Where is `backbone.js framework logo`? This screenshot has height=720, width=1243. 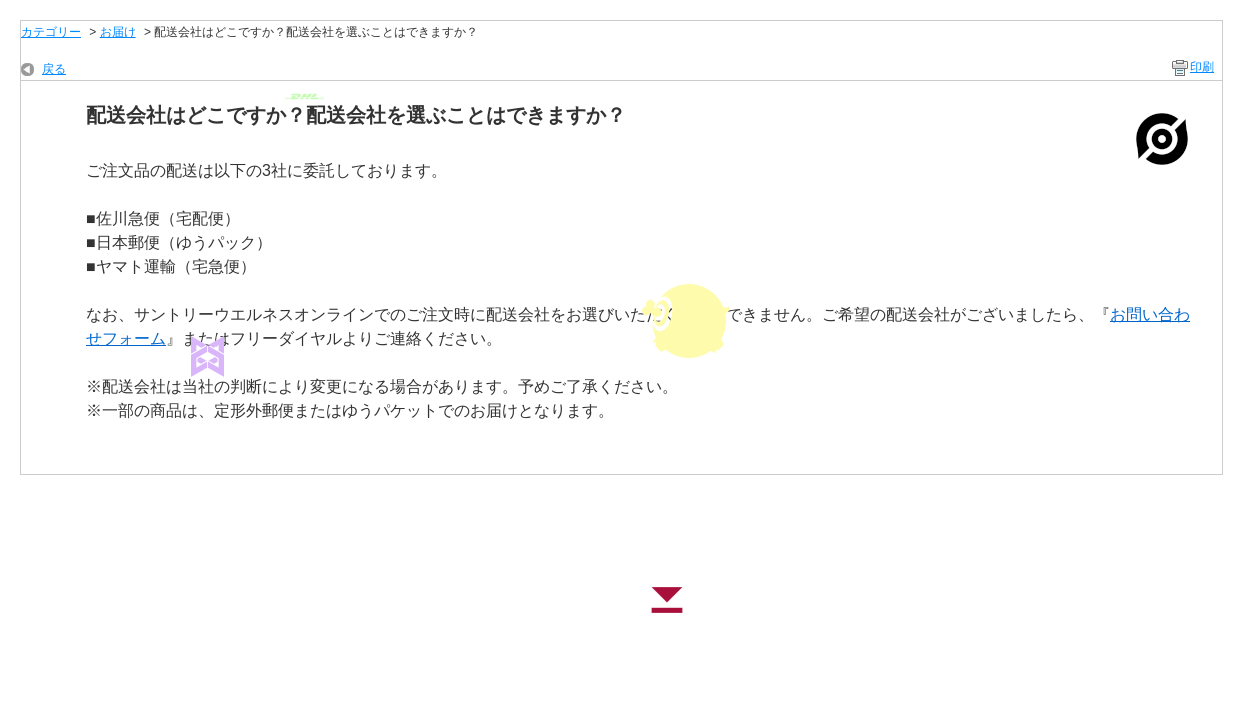
backbone.js framework logo is located at coordinates (207, 356).